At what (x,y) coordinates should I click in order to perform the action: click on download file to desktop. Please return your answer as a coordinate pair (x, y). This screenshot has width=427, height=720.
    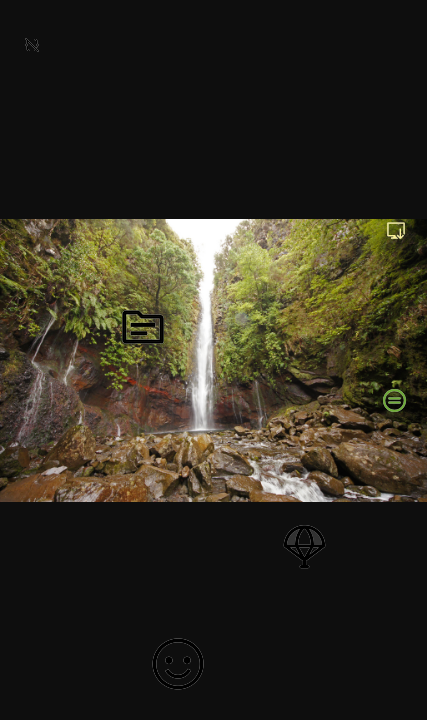
    Looking at the image, I should click on (396, 230).